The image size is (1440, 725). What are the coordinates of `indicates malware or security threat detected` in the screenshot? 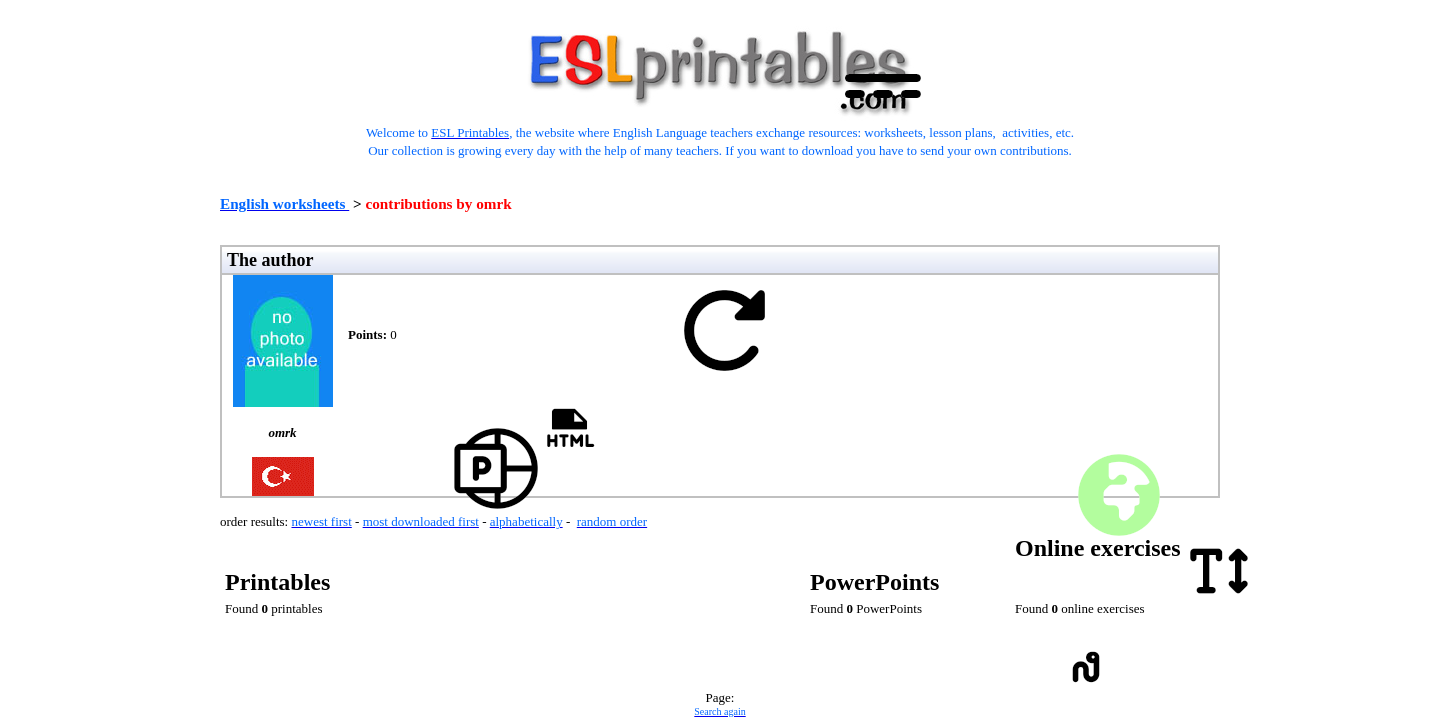 It's located at (1086, 667).